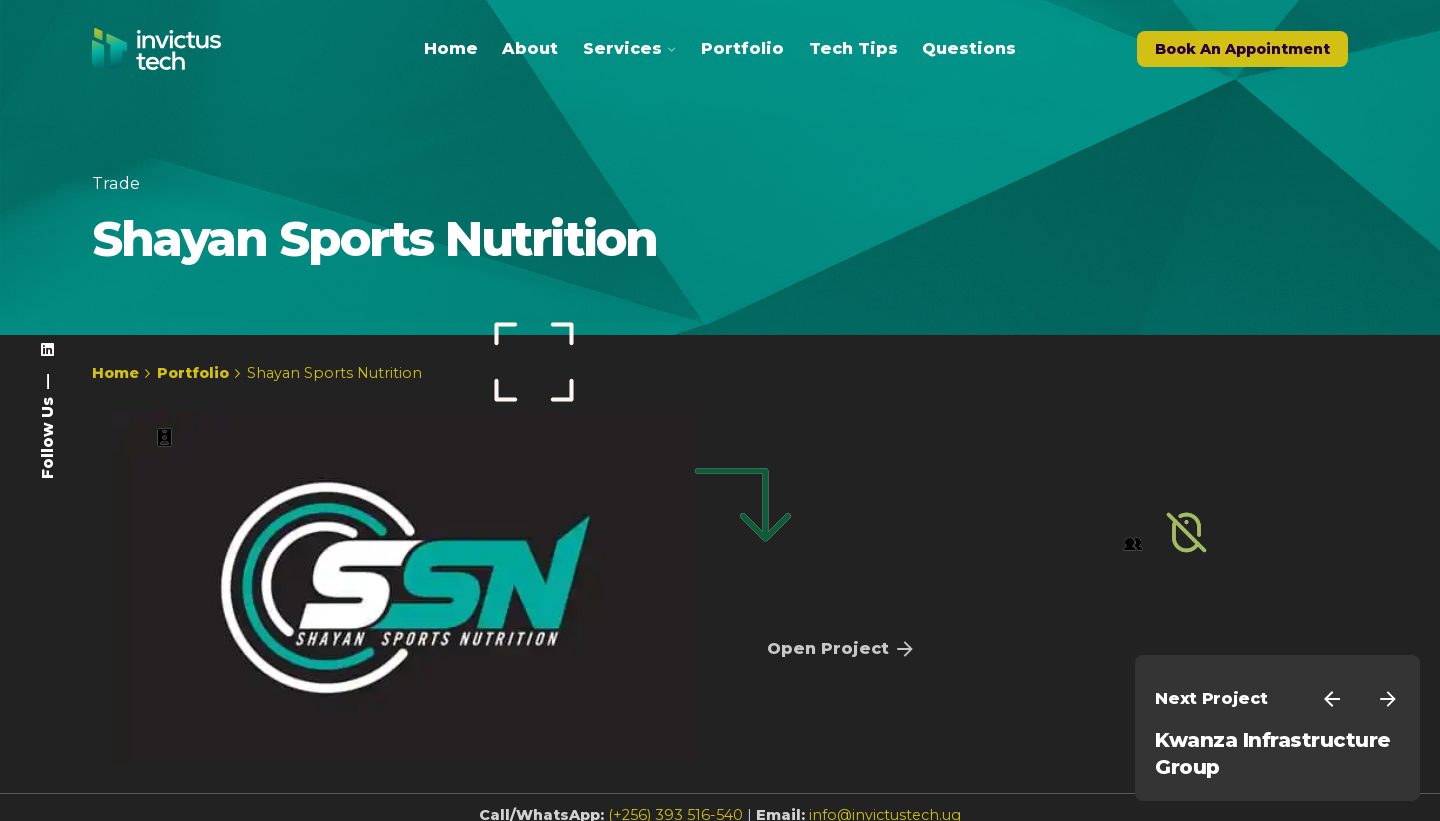 The image size is (1440, 821). What do you see at coordinates (1133, 544) in the screenshot?
I see `view all users or contacts` at bounding box center [1133, 544].